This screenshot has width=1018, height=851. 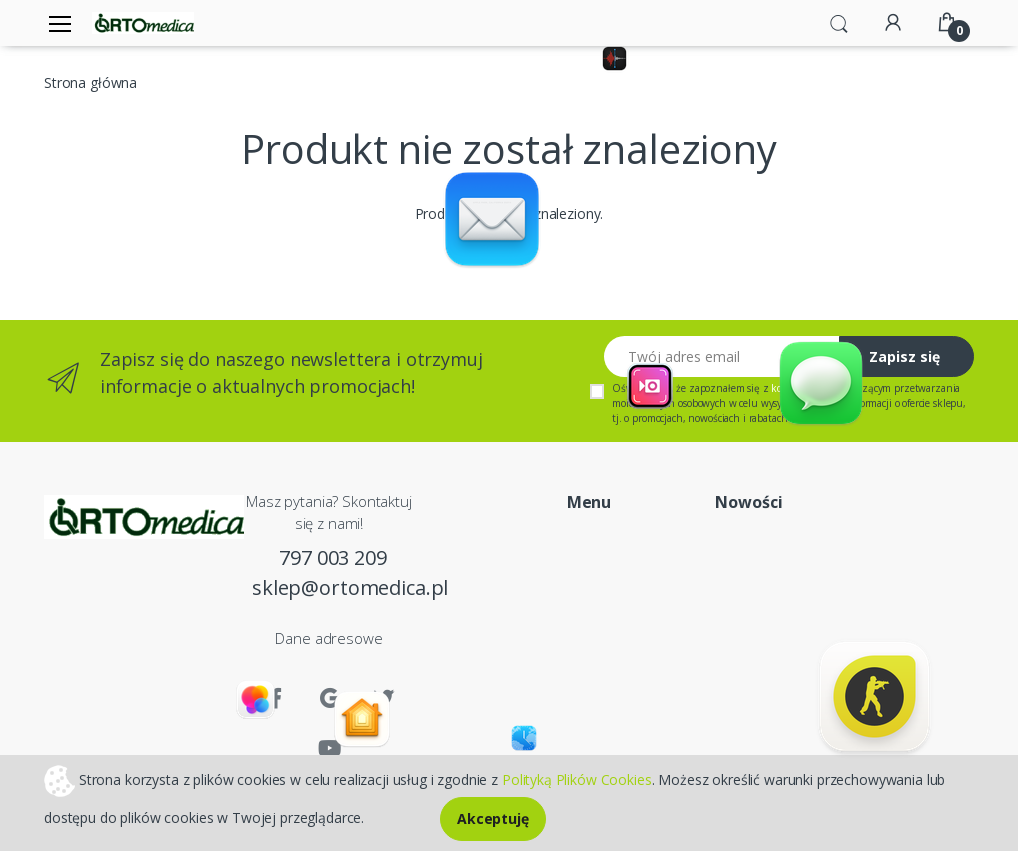 What do you see at coordinates (614, 58) in the screenshot?
I see `open the voice memos app` at bounding box center [614, 58].